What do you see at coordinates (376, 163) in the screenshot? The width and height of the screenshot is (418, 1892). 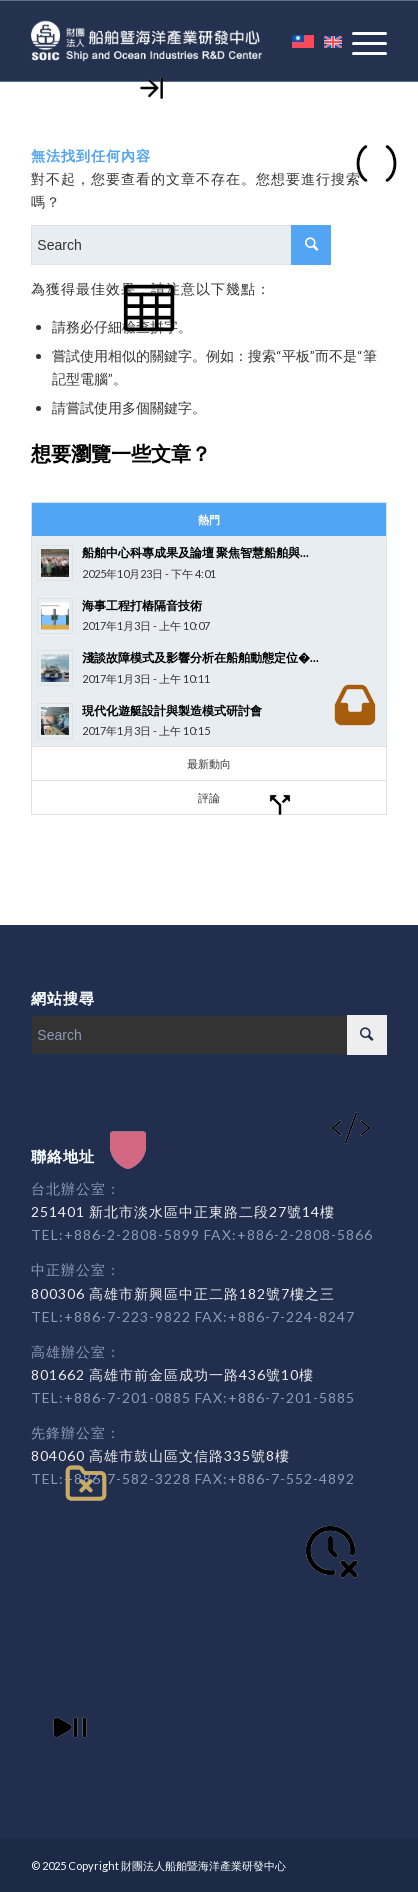 I see `insert parentheses or grouping brackets` at bounding box center [376, 163].